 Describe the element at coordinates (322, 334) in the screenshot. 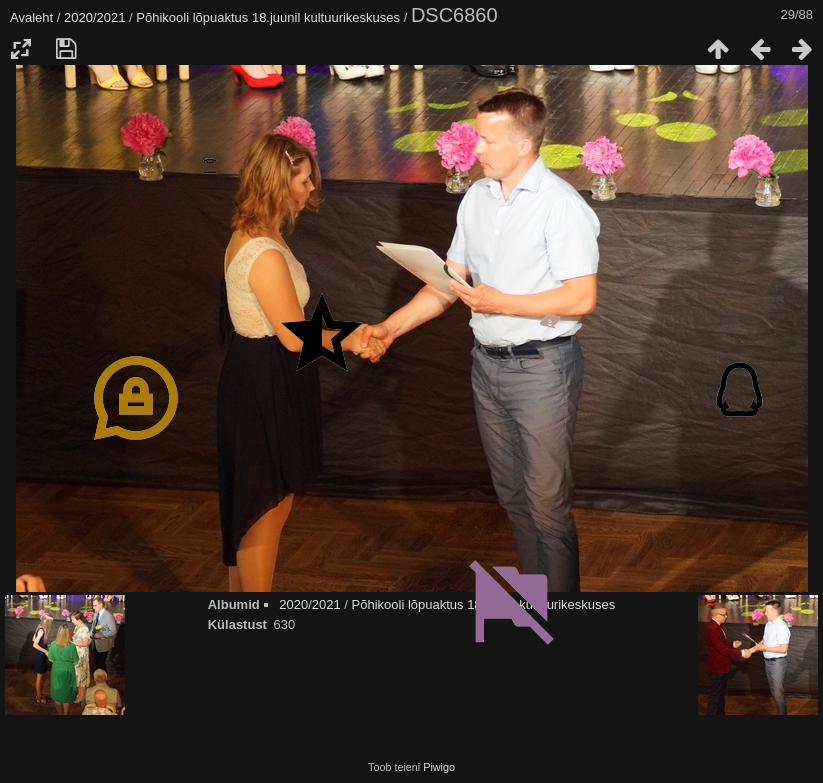

I see `indicates a partial rating or half-star score` at that location.